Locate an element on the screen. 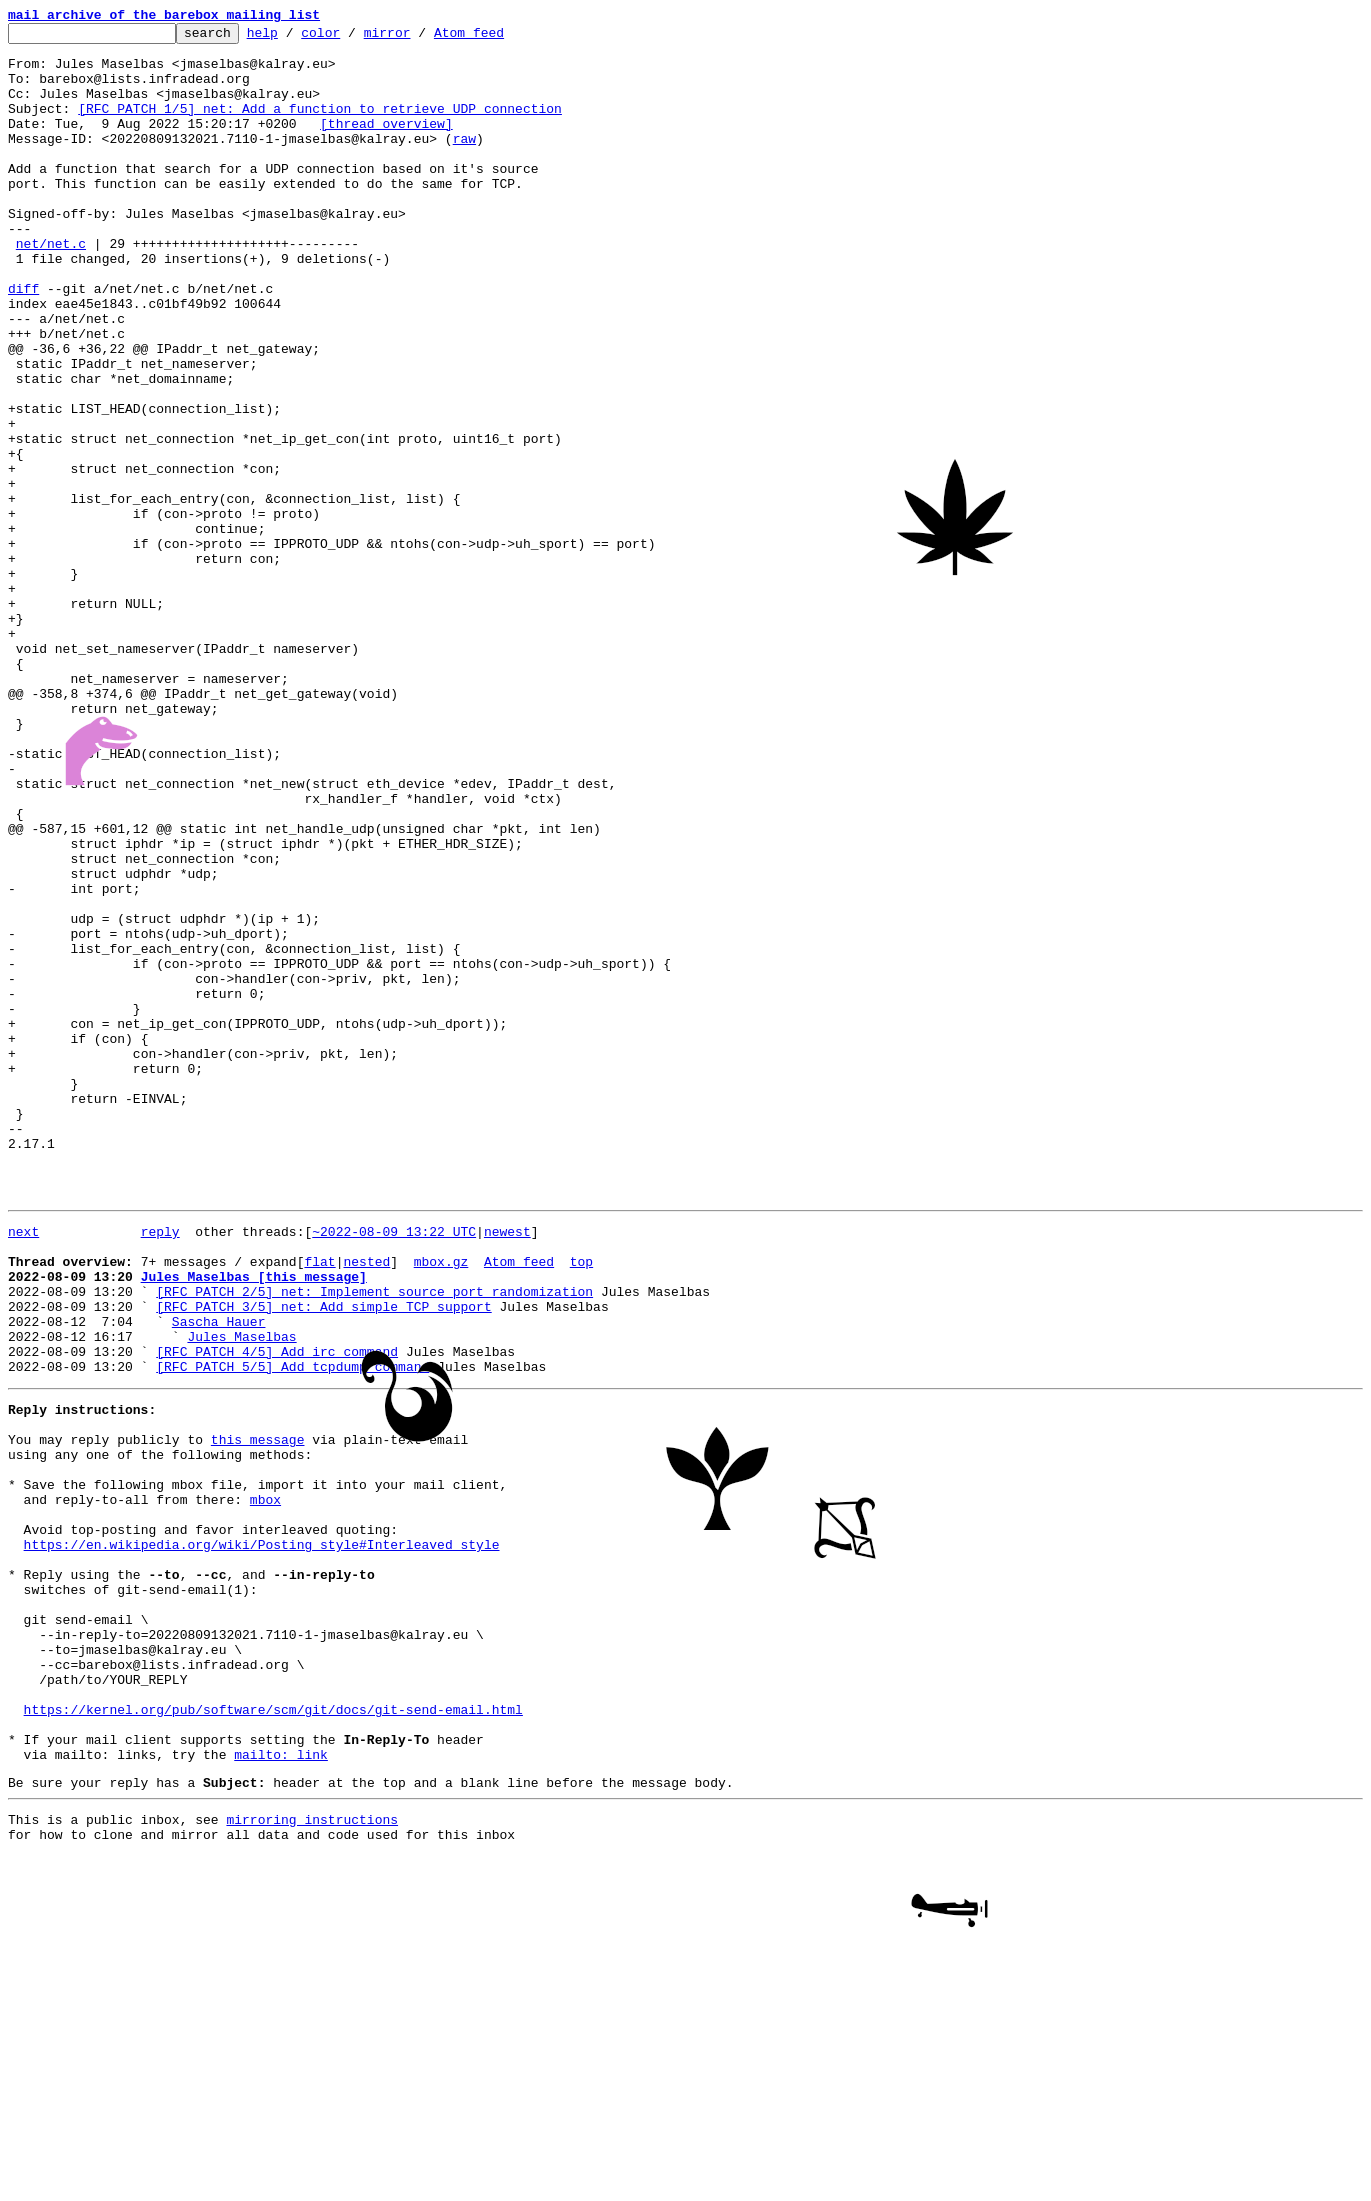 This screenshot has width=1371, height=2201. indicates a fire or flame effect in a game is located at coordinates (407, 1395).